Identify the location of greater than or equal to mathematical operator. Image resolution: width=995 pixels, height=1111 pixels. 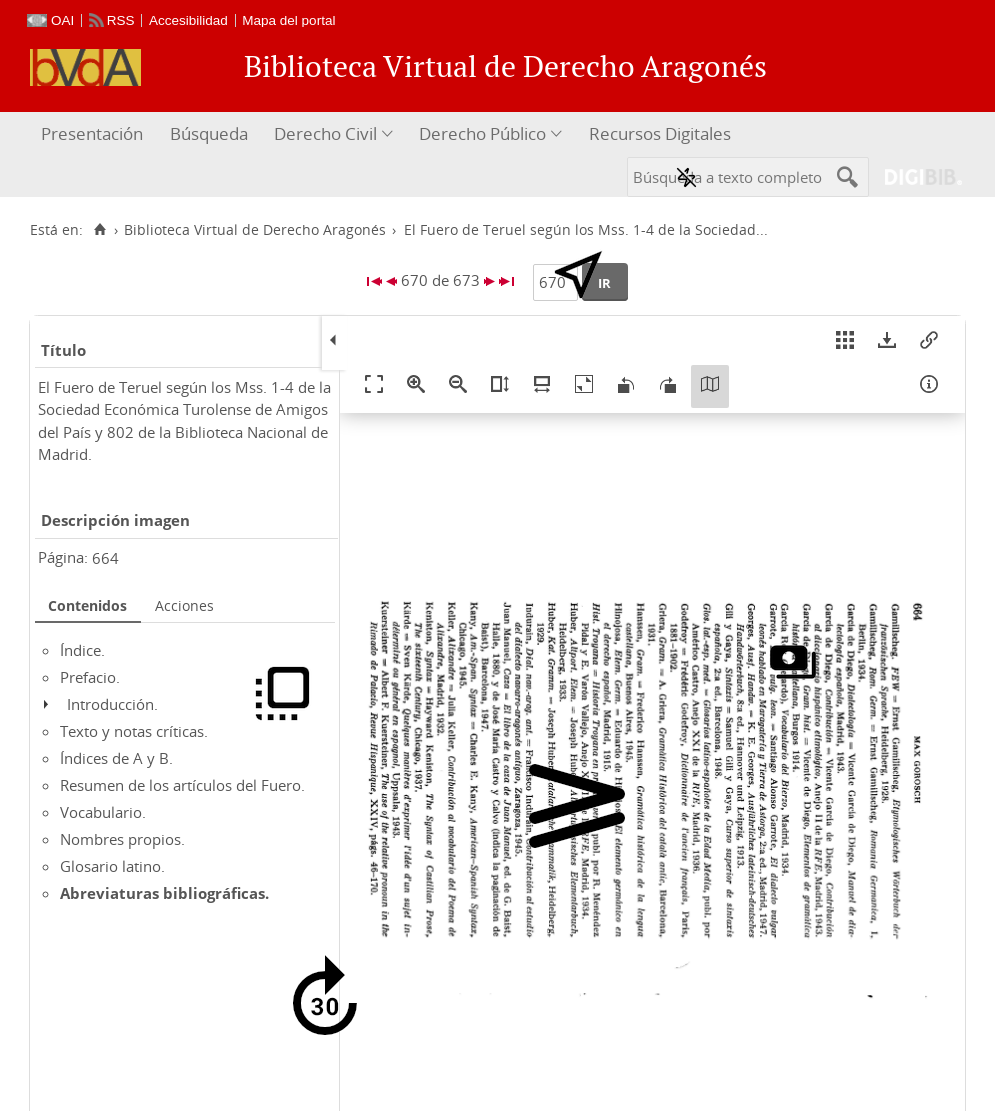
(577, 806).